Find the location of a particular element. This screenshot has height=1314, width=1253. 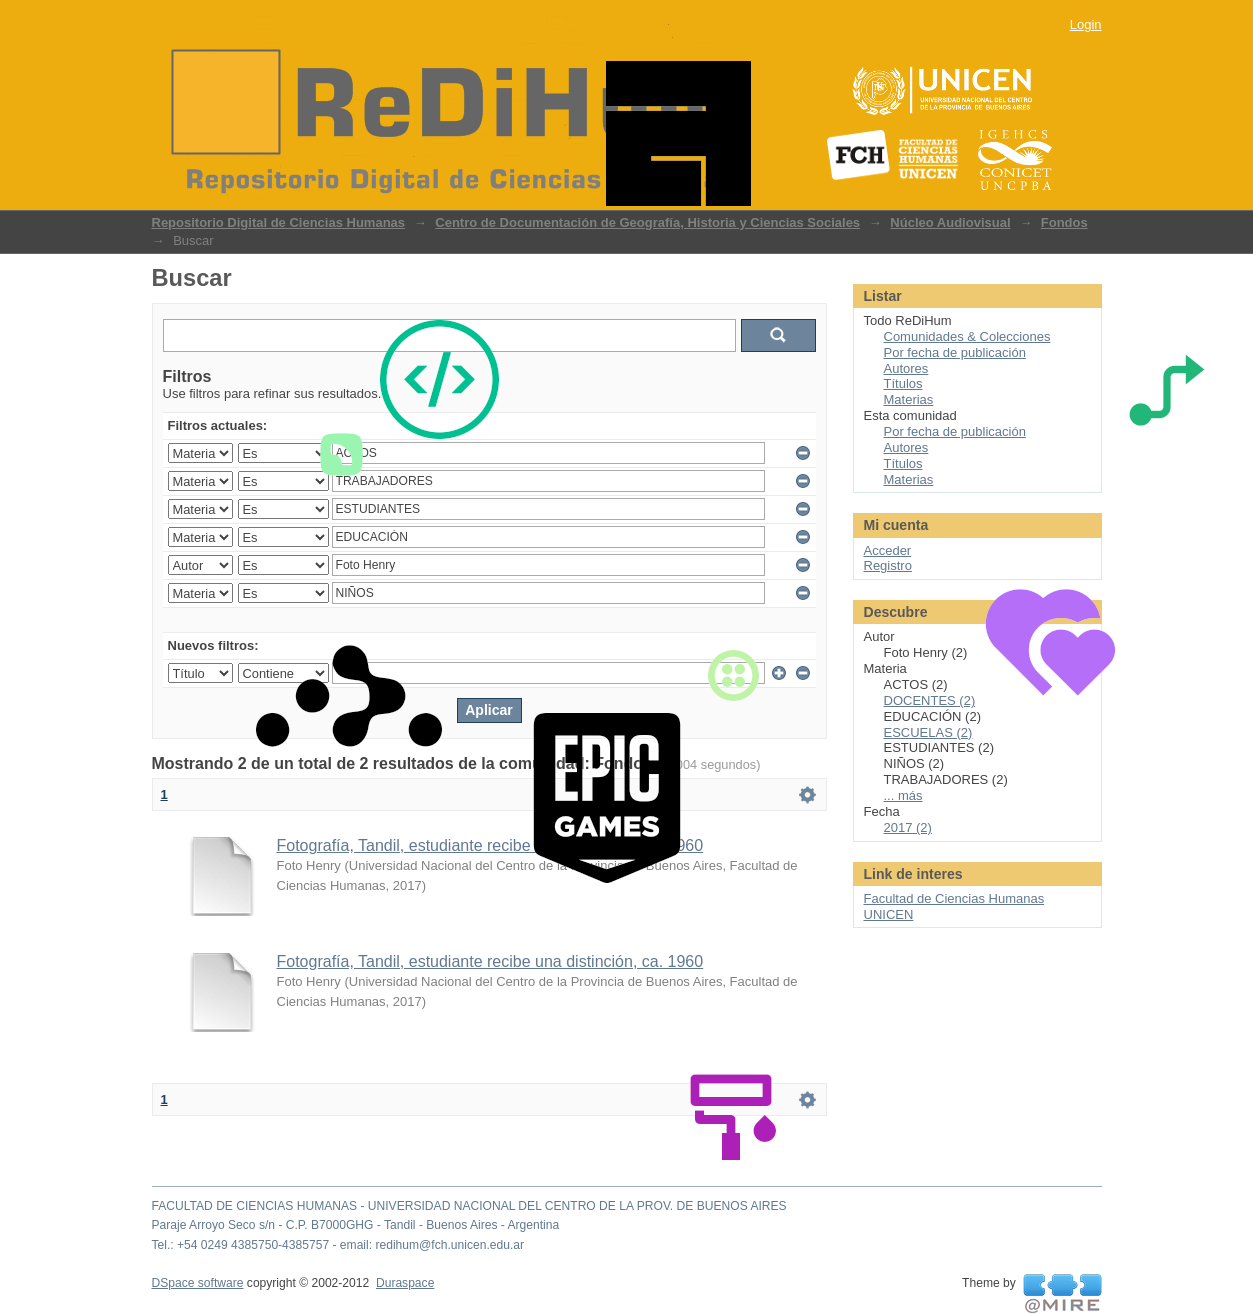

awesomewm window manager logo is located at coordinates (678, 133).